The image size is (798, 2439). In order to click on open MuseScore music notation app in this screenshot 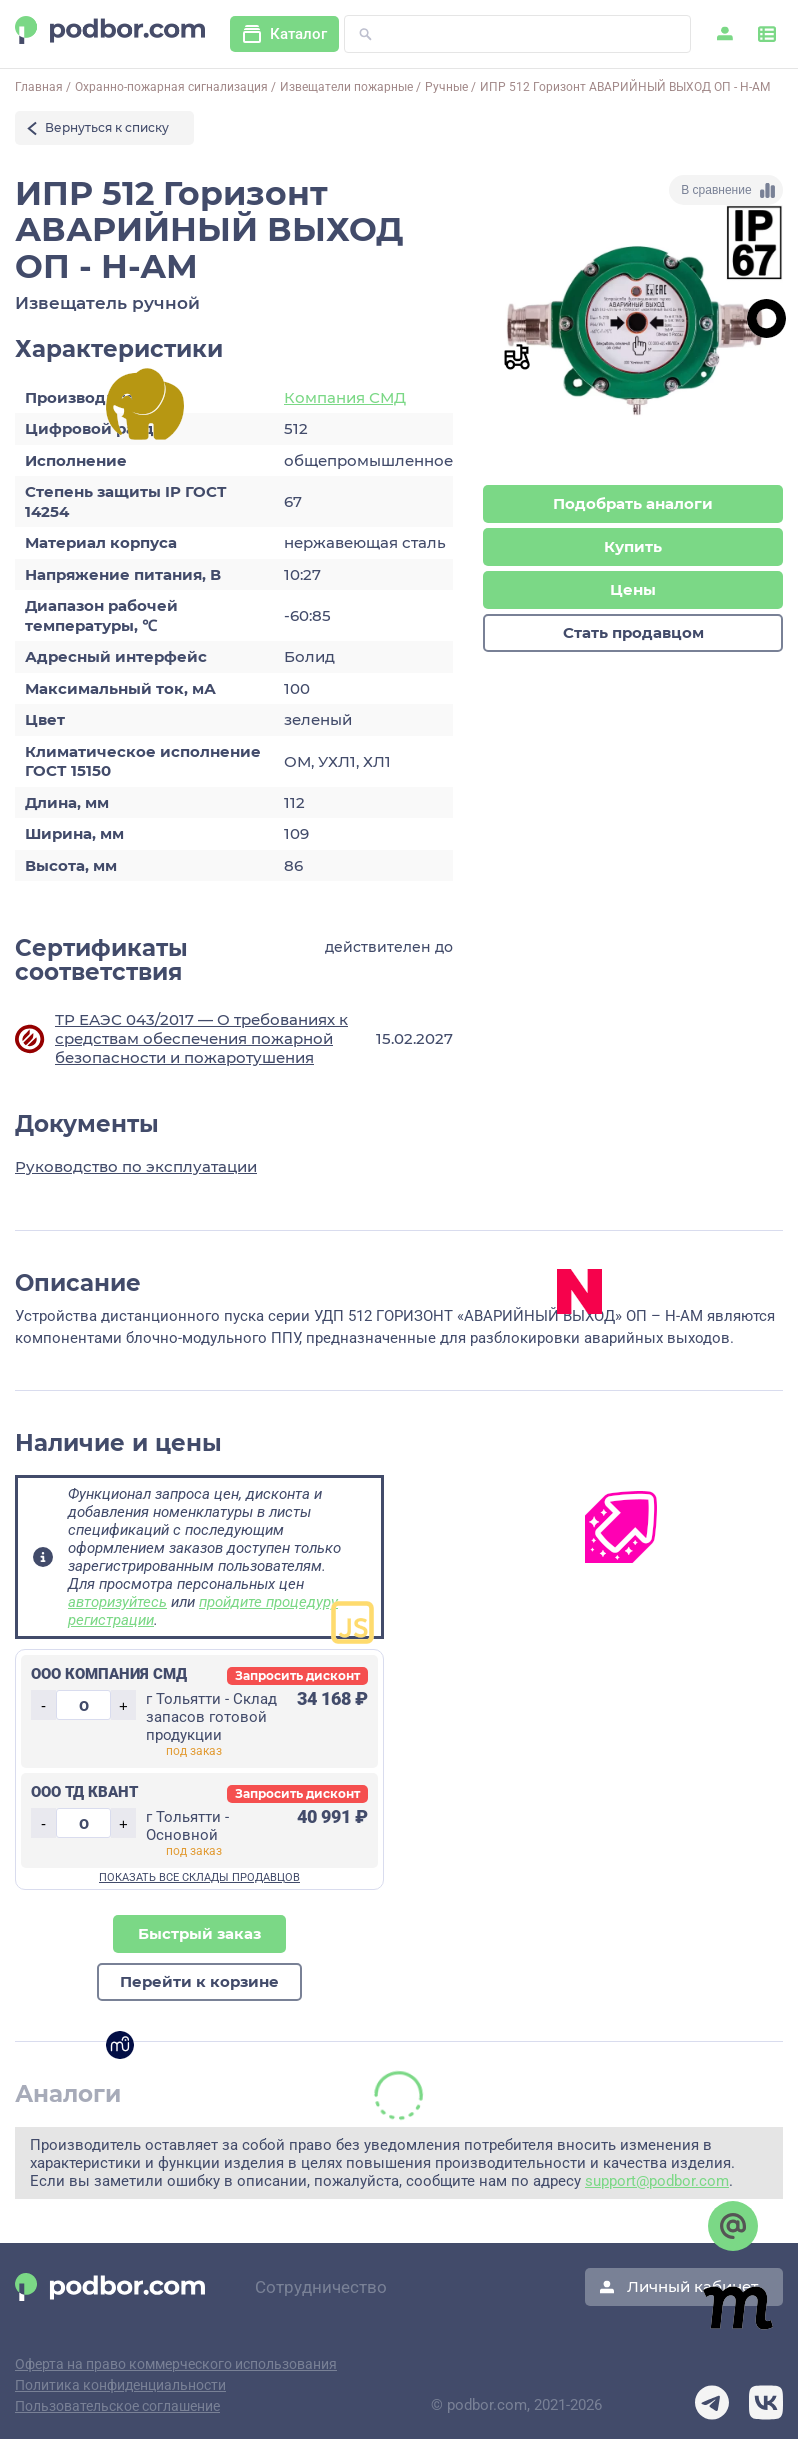, I will do `click(120, 2045)`.